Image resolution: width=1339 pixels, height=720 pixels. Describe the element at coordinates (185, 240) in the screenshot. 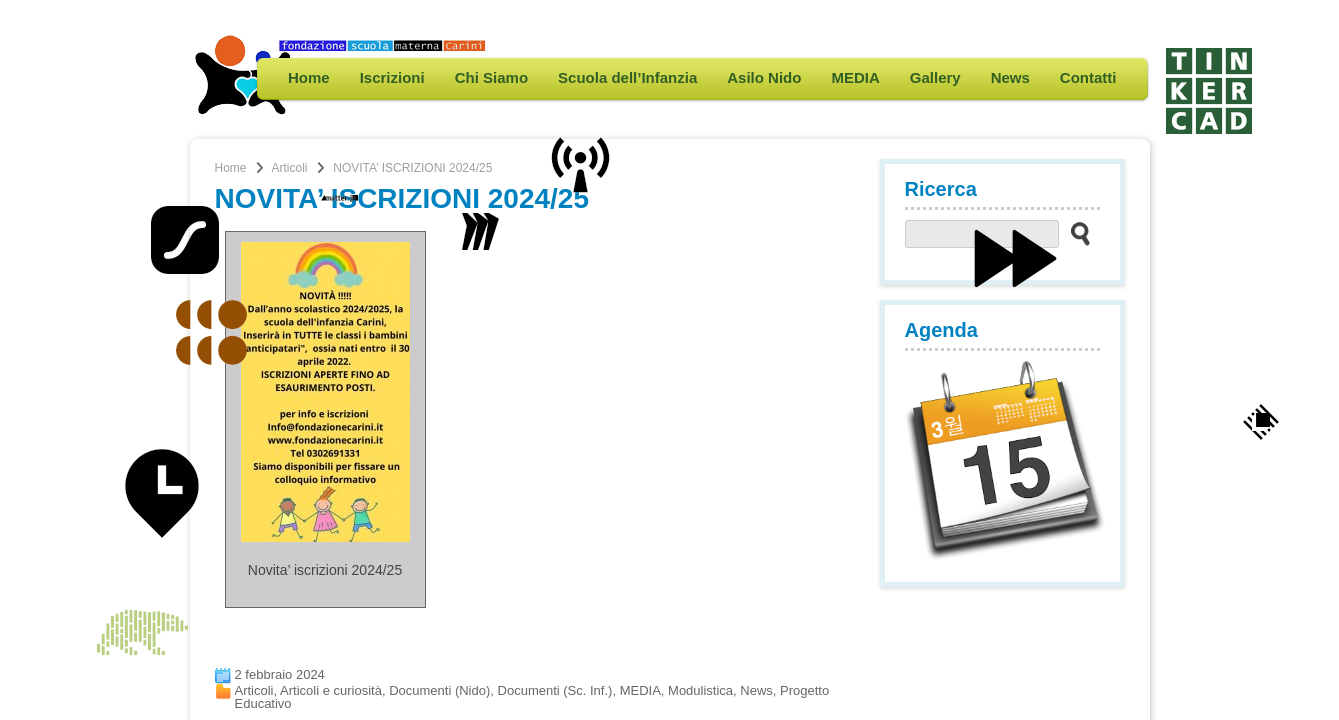

I see `open lottiefiles app` at that location.